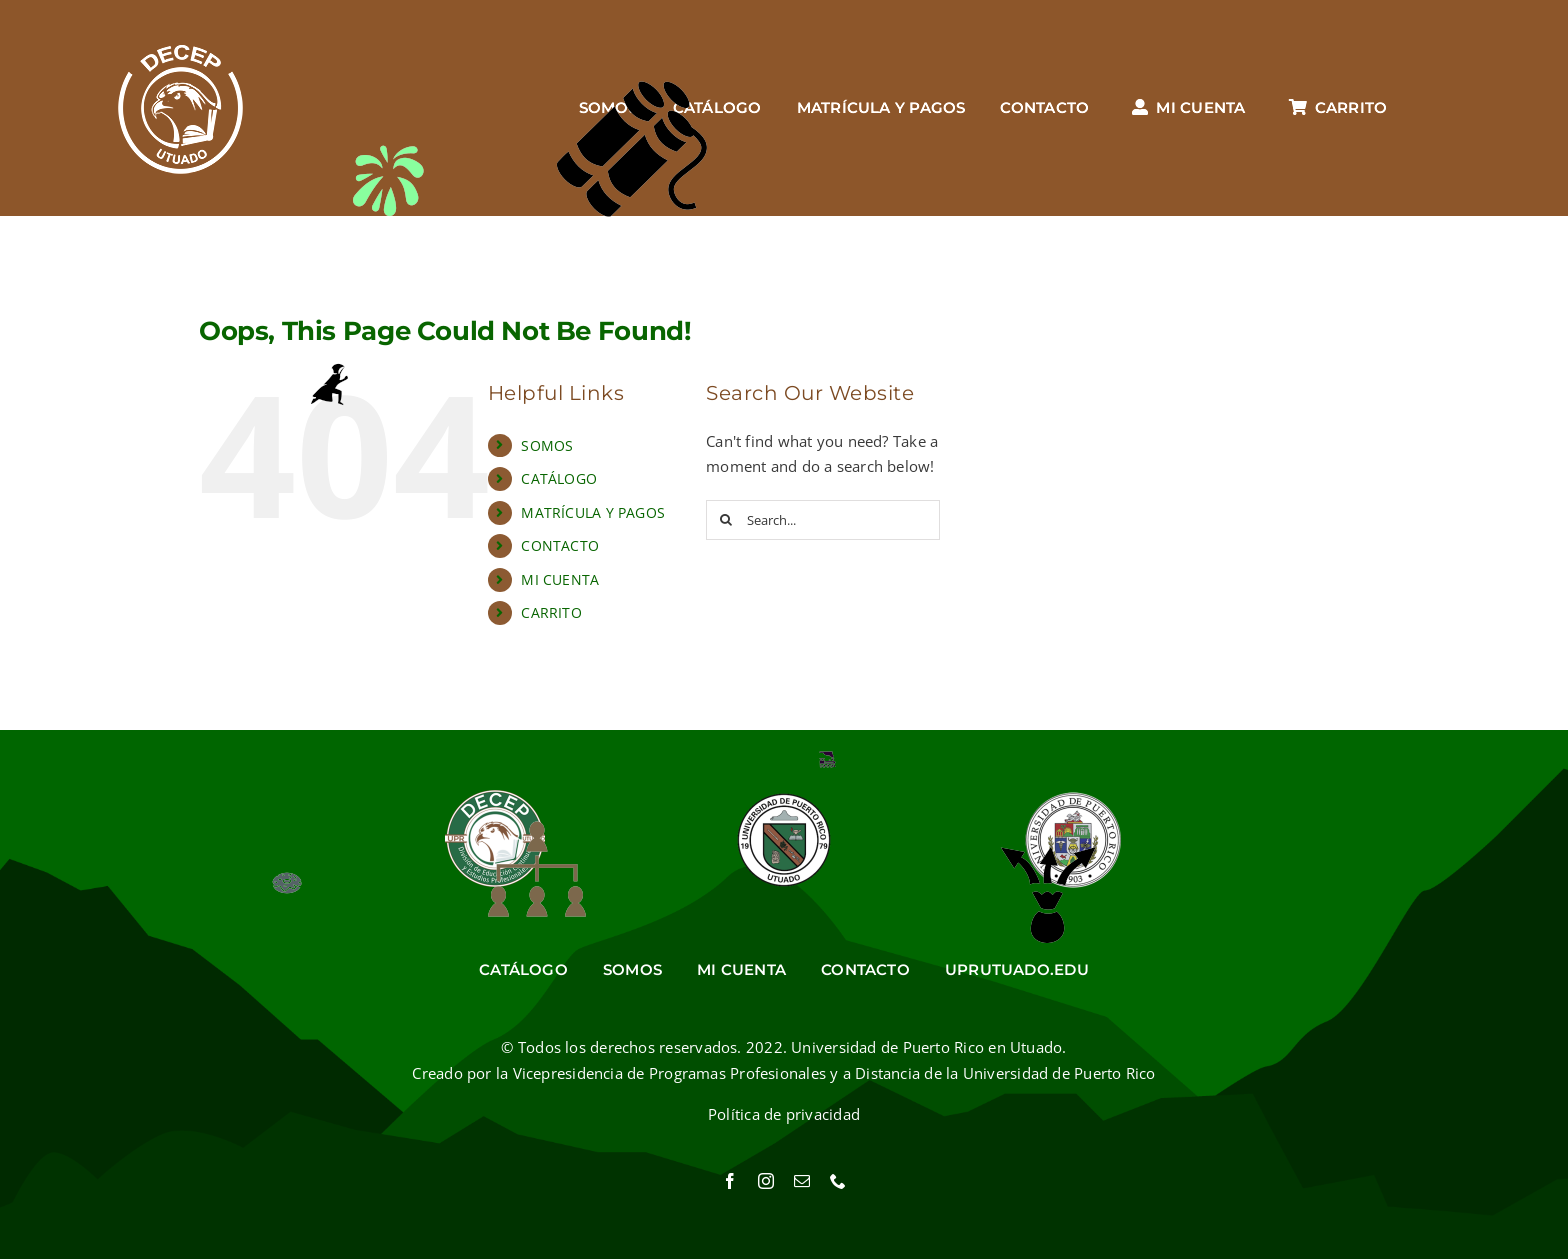  What do you see at coordinates (537, 869) in the screenshot?
I see `view organizational hierarchy or team structure` at bounding box center [537, 869].